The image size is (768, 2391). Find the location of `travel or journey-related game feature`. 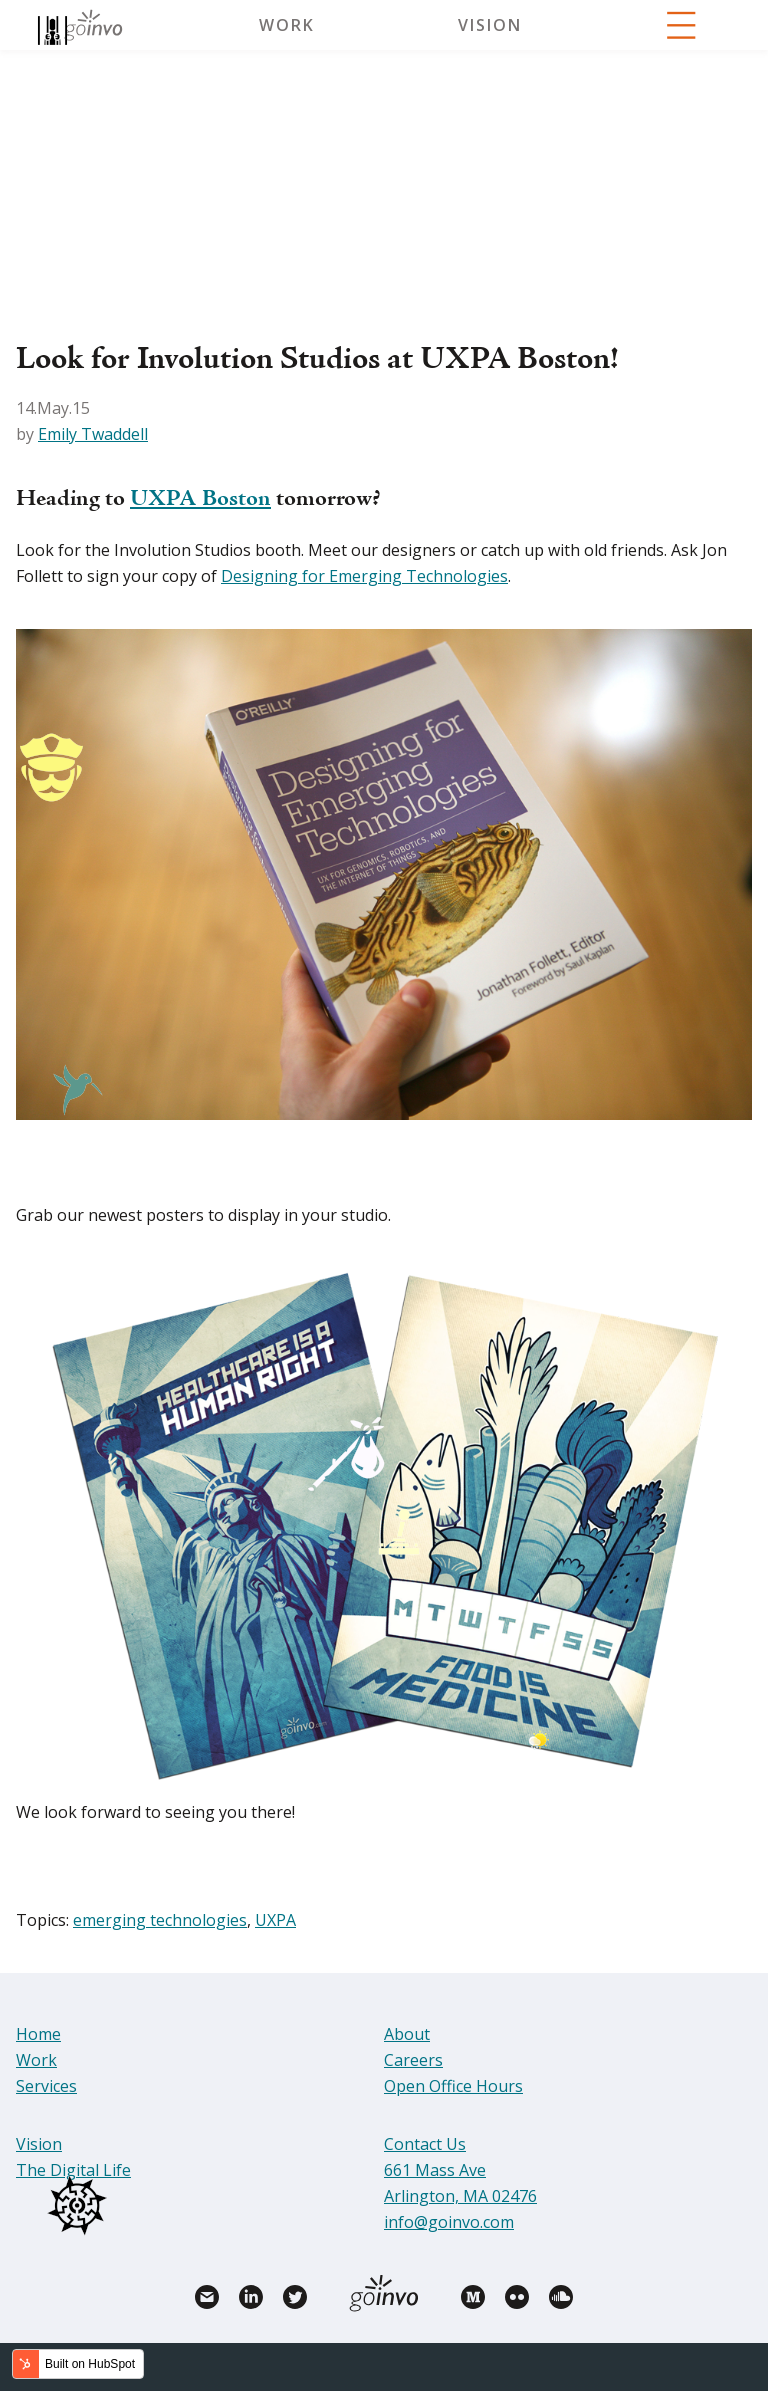

travel or journey-related game feature is located at coordinates (345, 1453).